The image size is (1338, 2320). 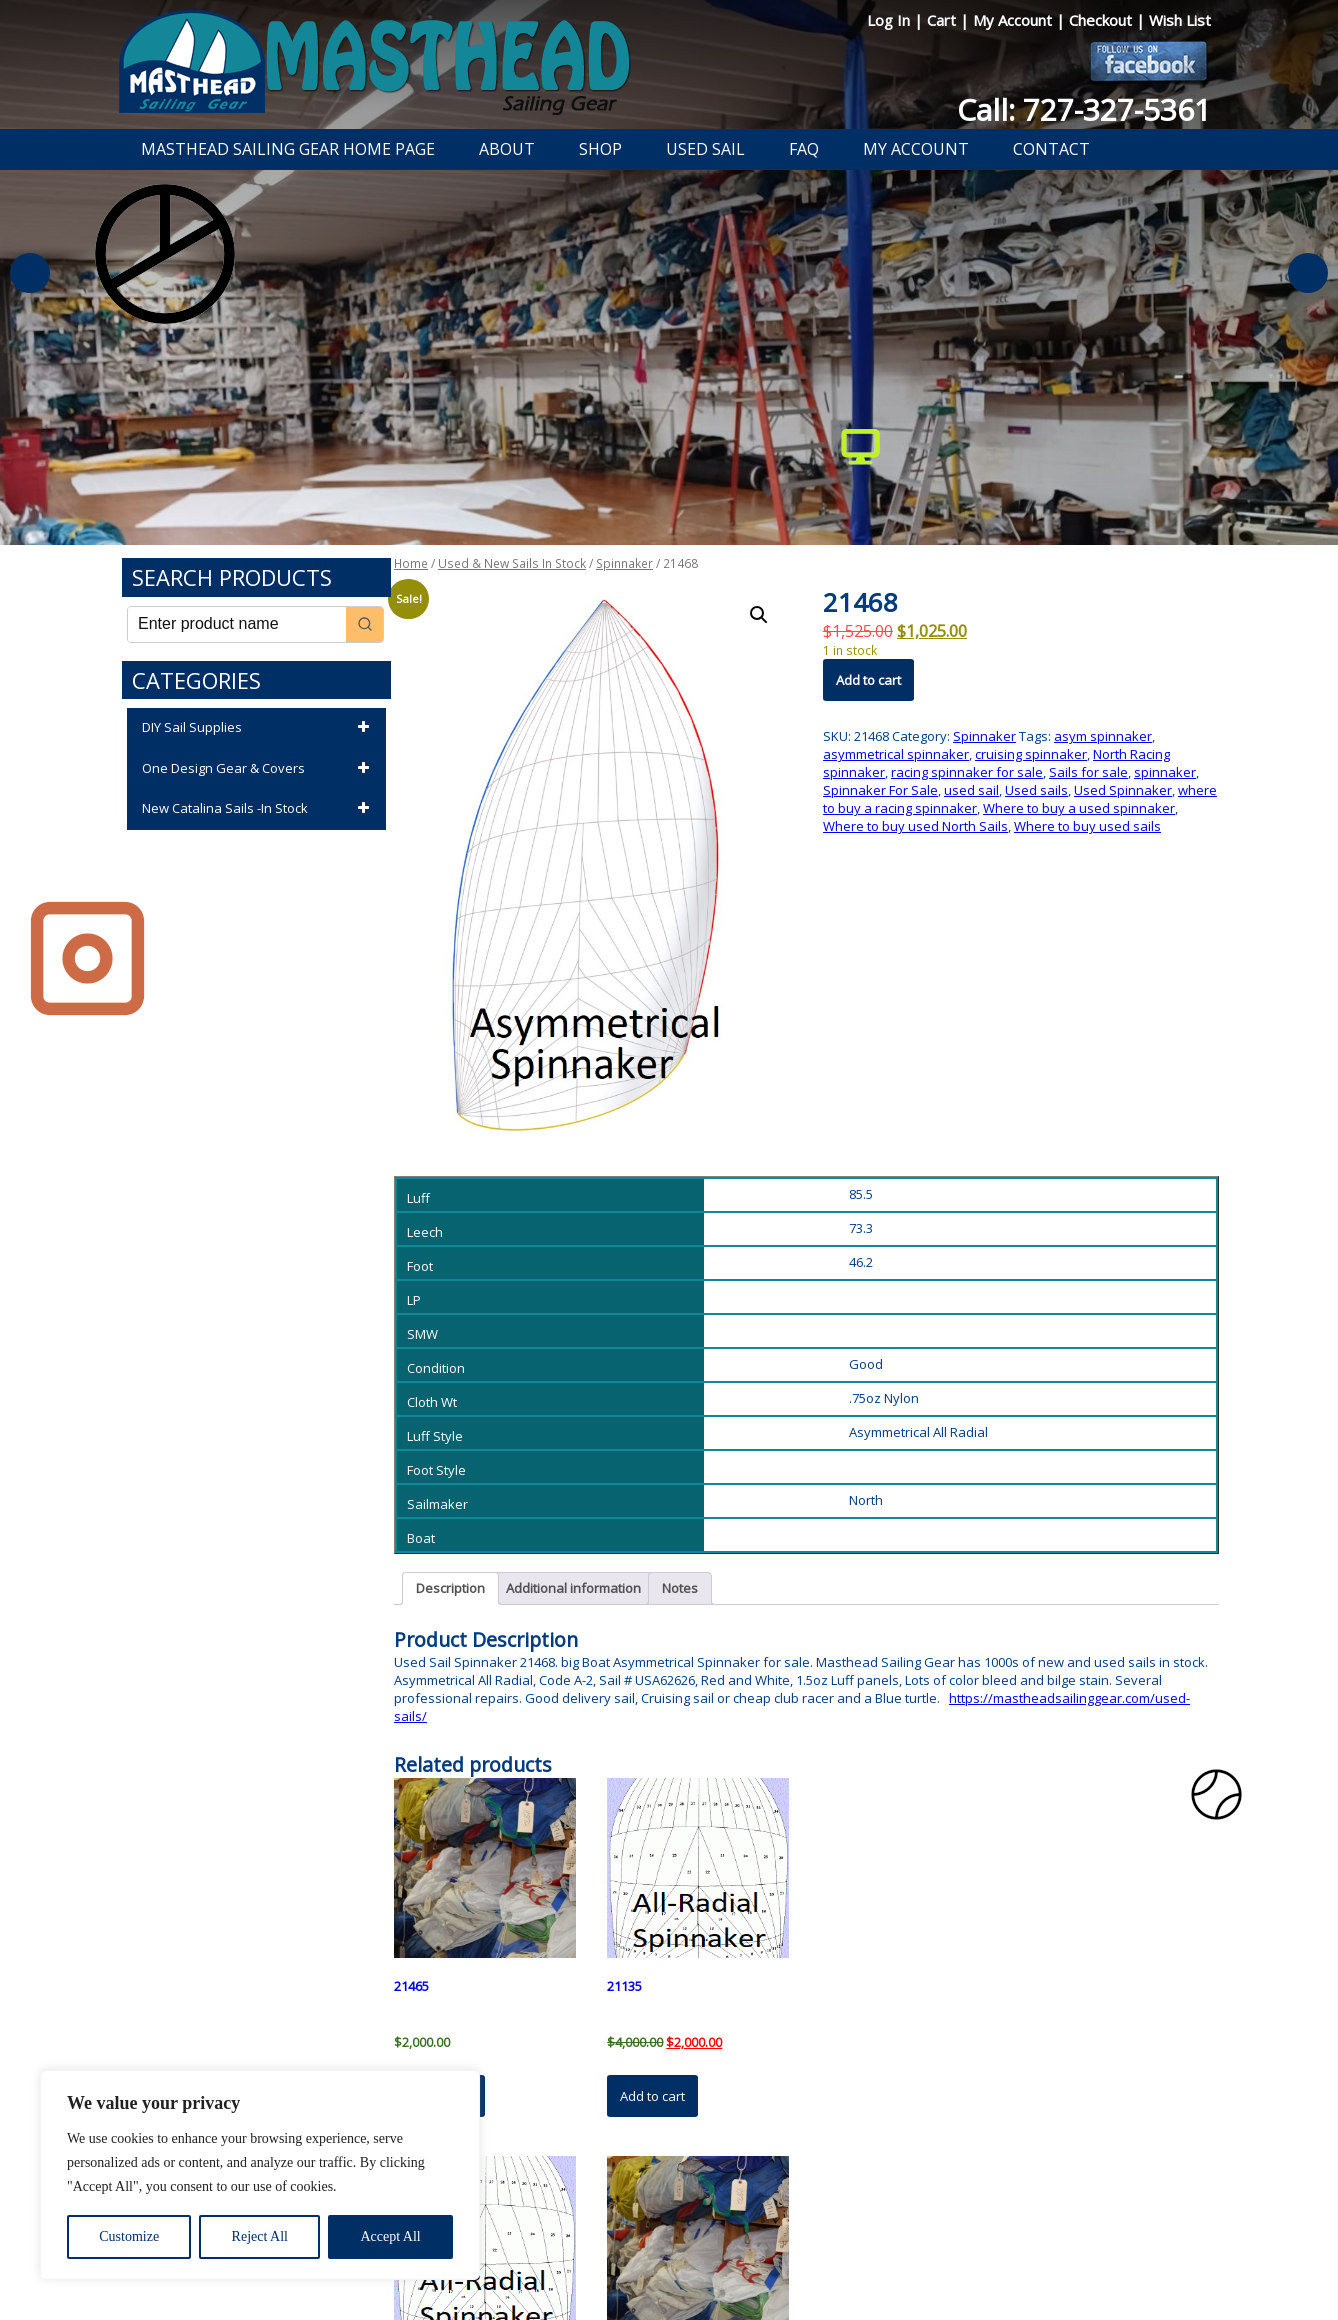 What do you see at coordinates (860, 445) in the screenshot?
I see `access display settings` at bounding box center [860, 445].